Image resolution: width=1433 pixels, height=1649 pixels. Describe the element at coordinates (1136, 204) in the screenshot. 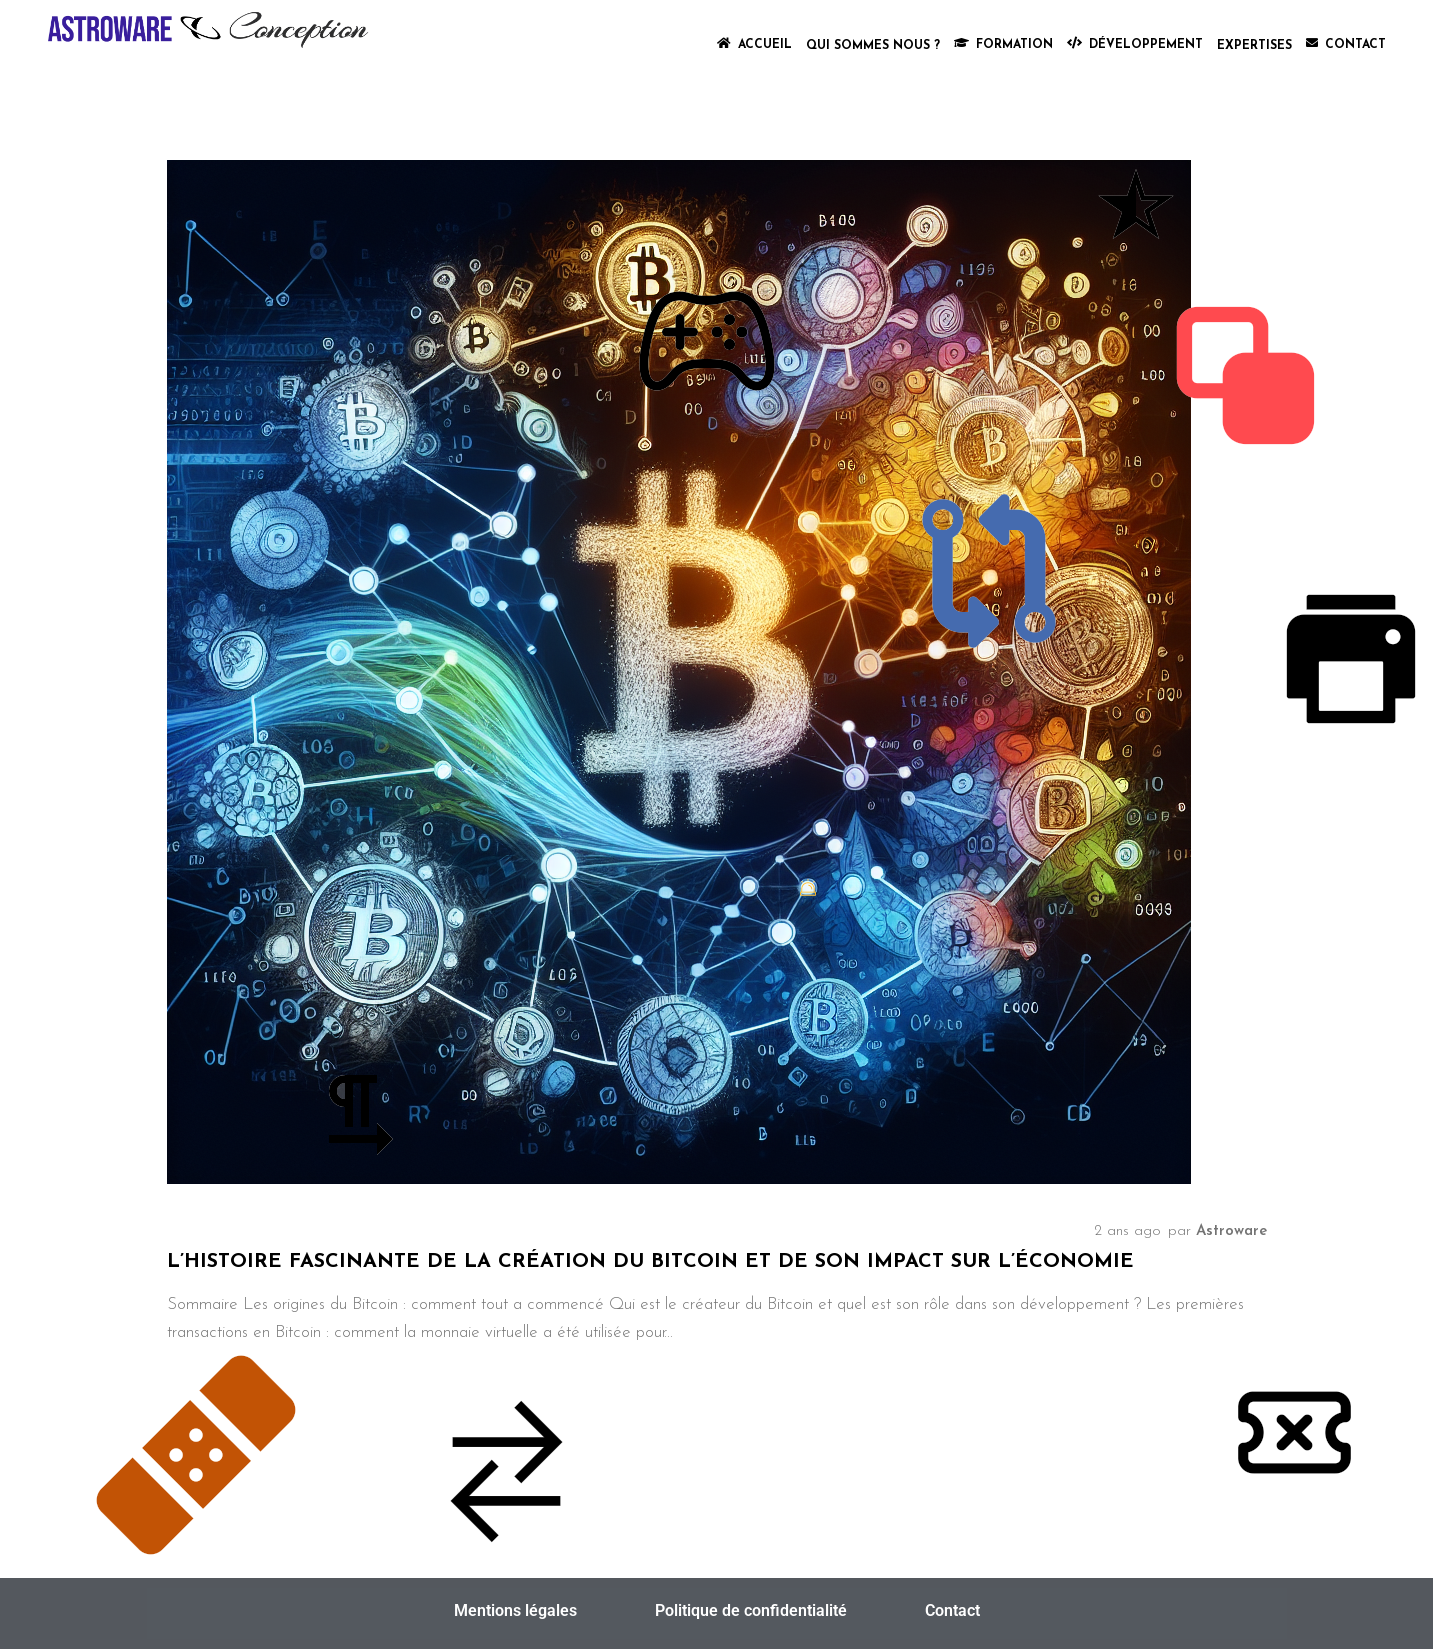

I see `indicates a partial or half rating` at that location.